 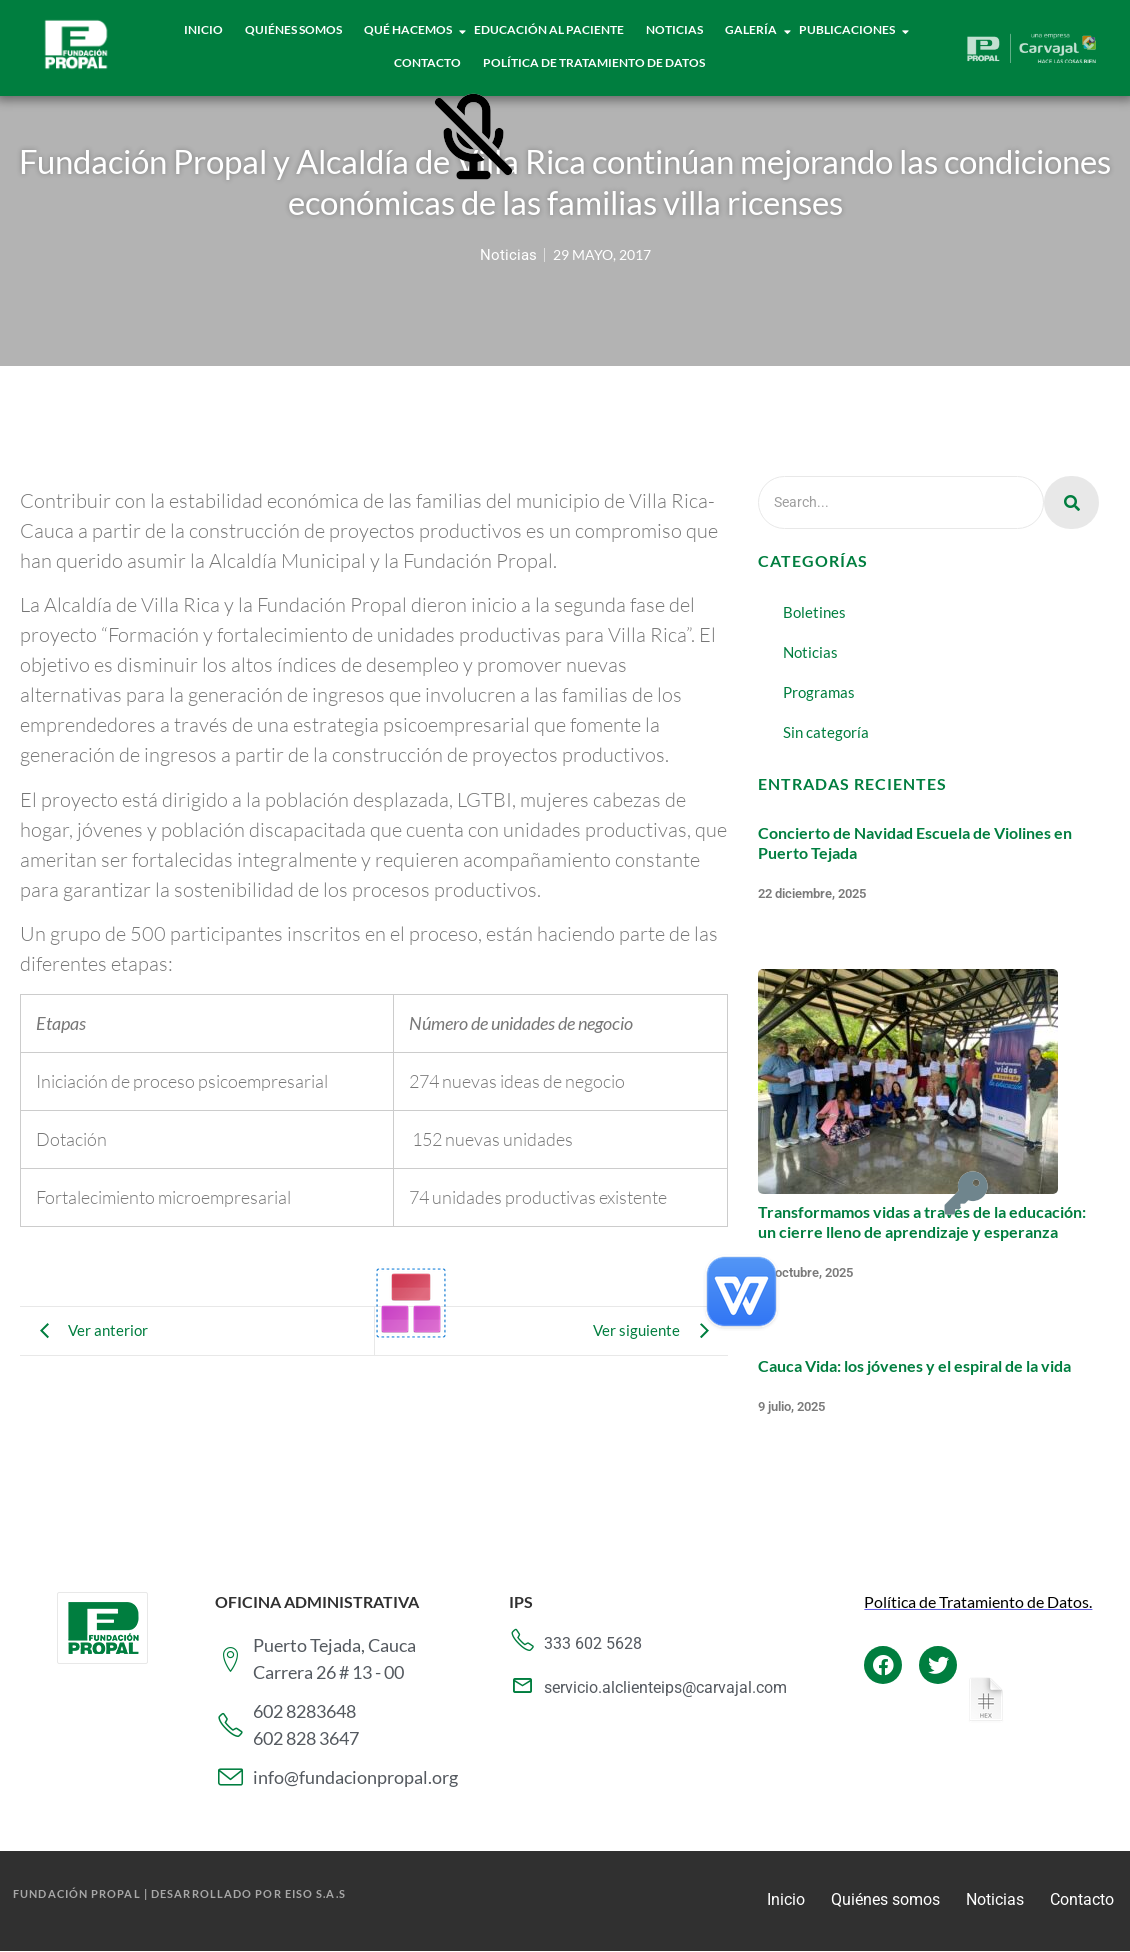 I want to click on select all items in the current view, so click(x=411, y=1303).